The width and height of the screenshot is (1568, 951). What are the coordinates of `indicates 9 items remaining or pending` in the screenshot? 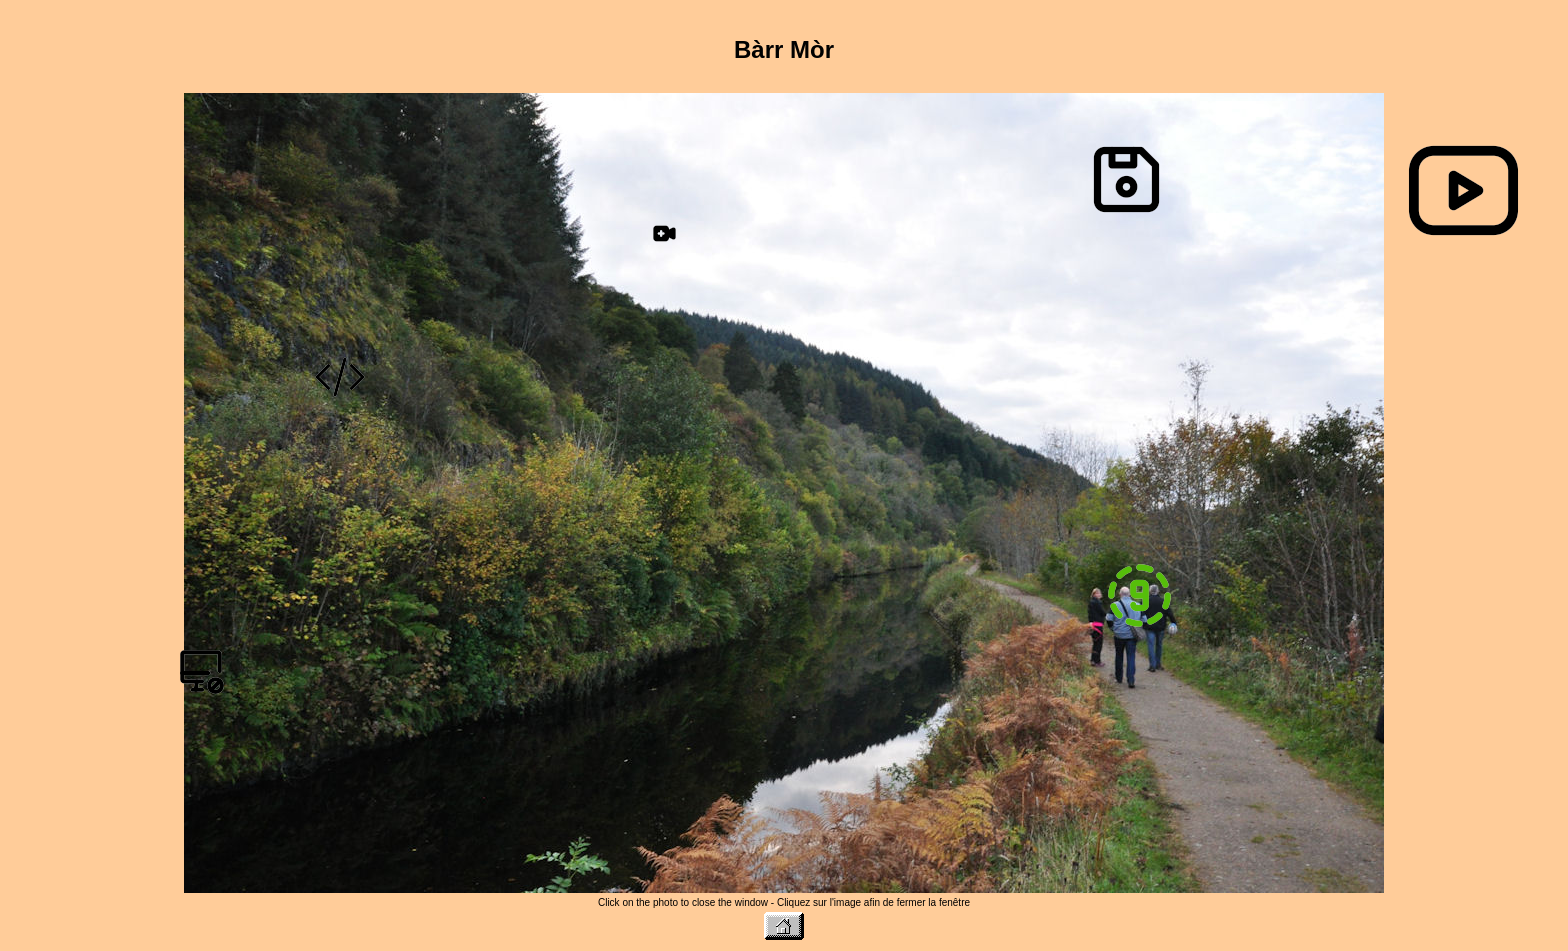 It's located at (1139, 595).